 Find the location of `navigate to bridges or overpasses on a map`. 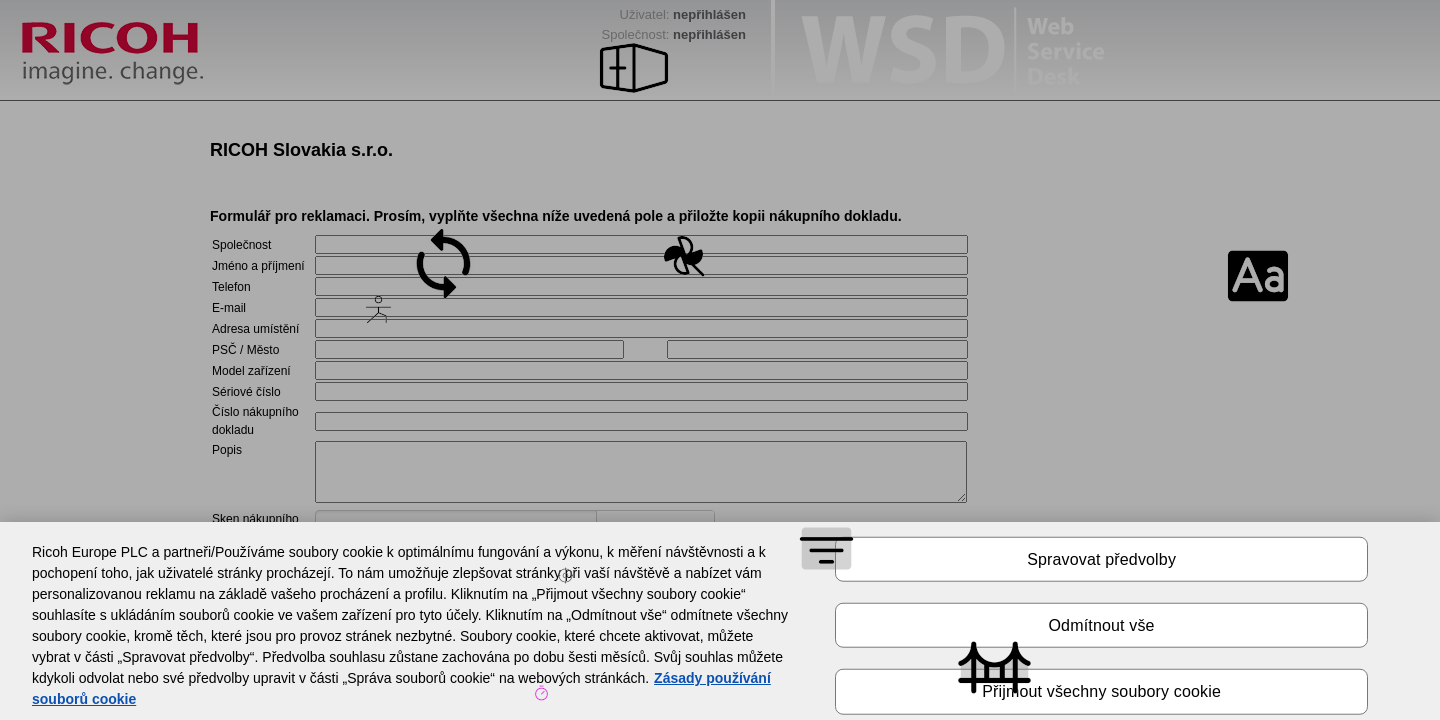

navigate to bridges or overpasses on a map is located at coordinates (994, 667).